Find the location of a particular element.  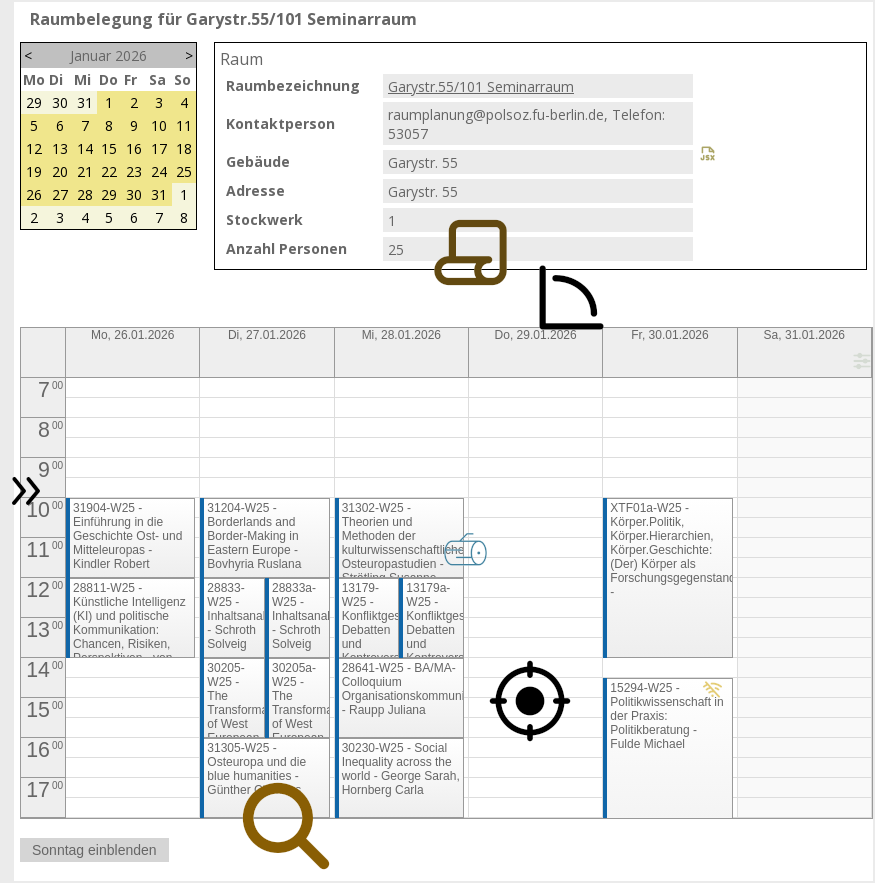

view activity log or event history is located at coordinates (465, 551).